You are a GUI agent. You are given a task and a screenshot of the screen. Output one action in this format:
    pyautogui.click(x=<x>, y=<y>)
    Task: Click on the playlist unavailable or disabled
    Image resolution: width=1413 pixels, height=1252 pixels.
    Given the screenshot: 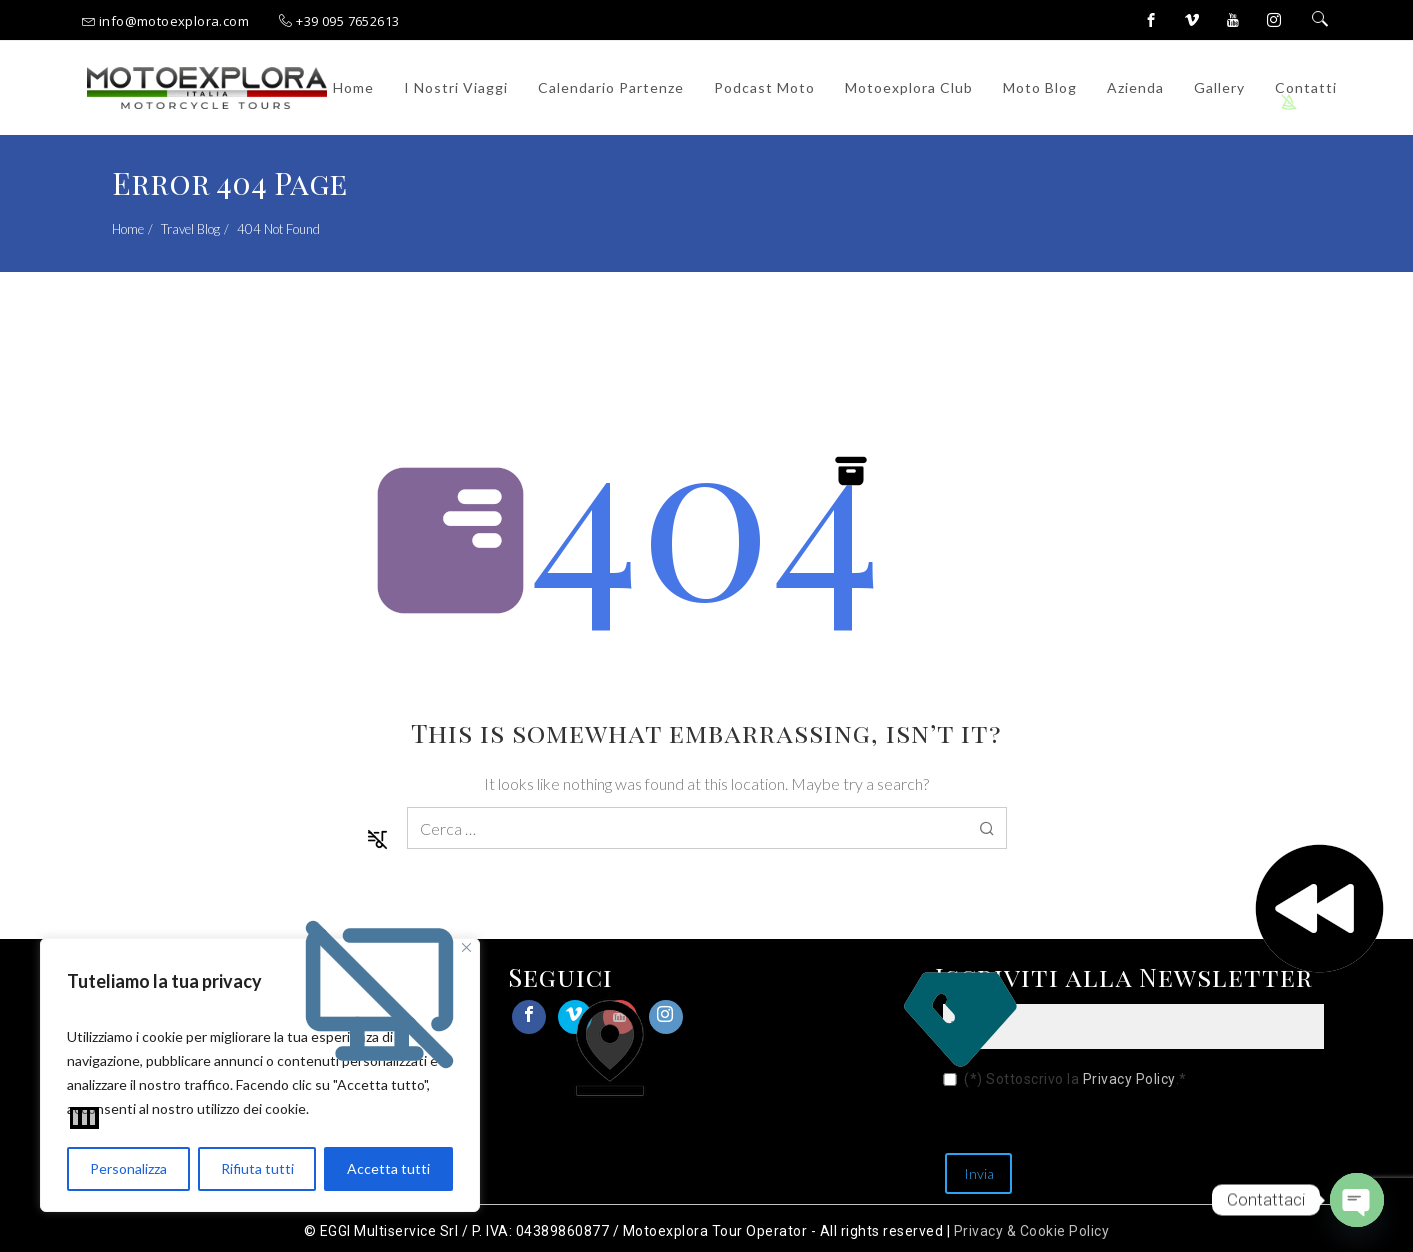 What is the action you would take?
    pyautogui.click(x=377, y=839)
    